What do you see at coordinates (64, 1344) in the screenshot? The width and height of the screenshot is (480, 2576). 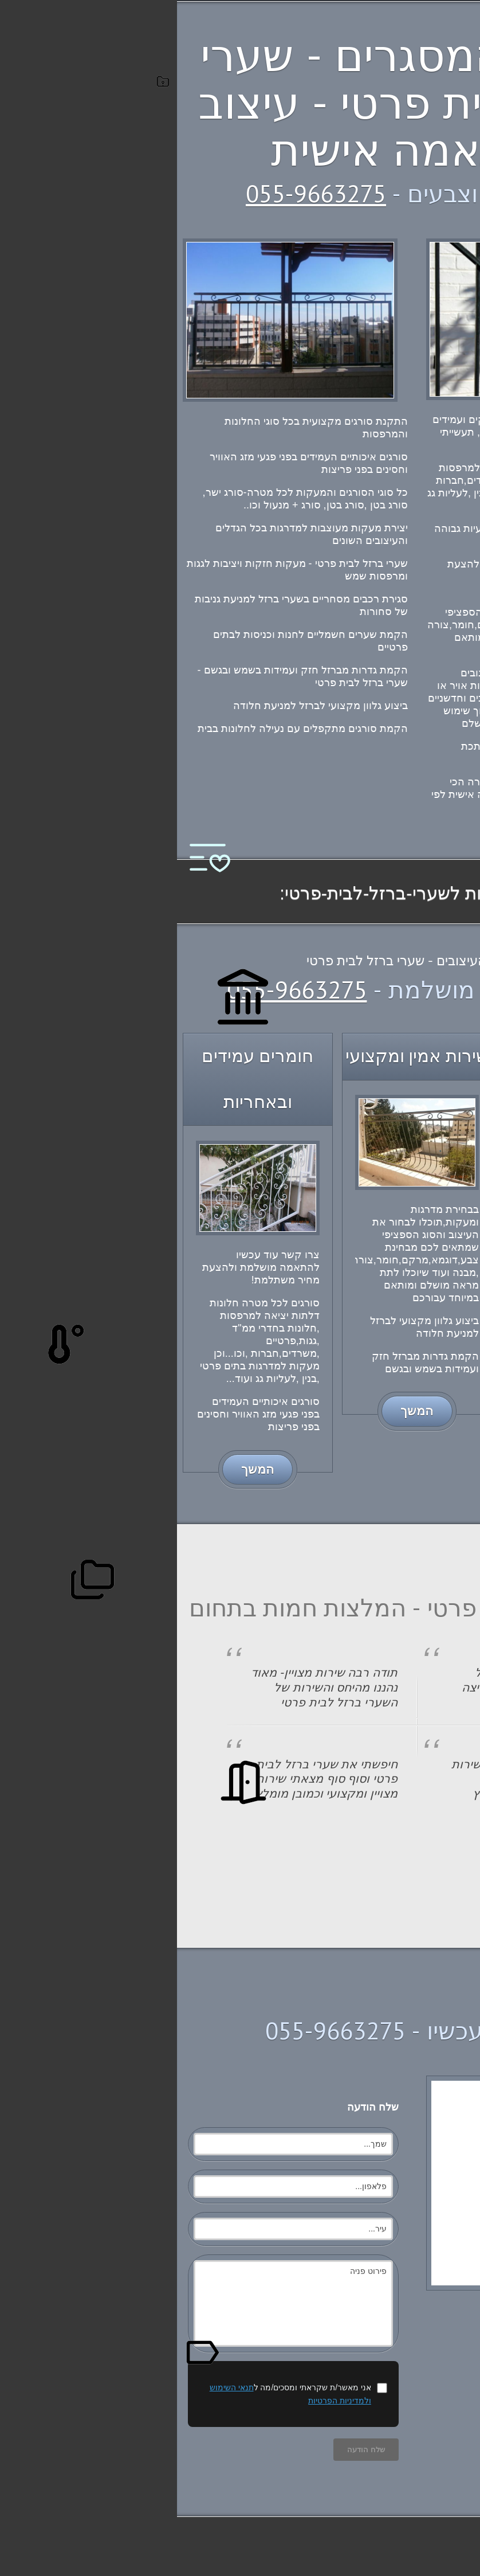 I see `indicates high temperature reading` at bounding box center [64, 1344].